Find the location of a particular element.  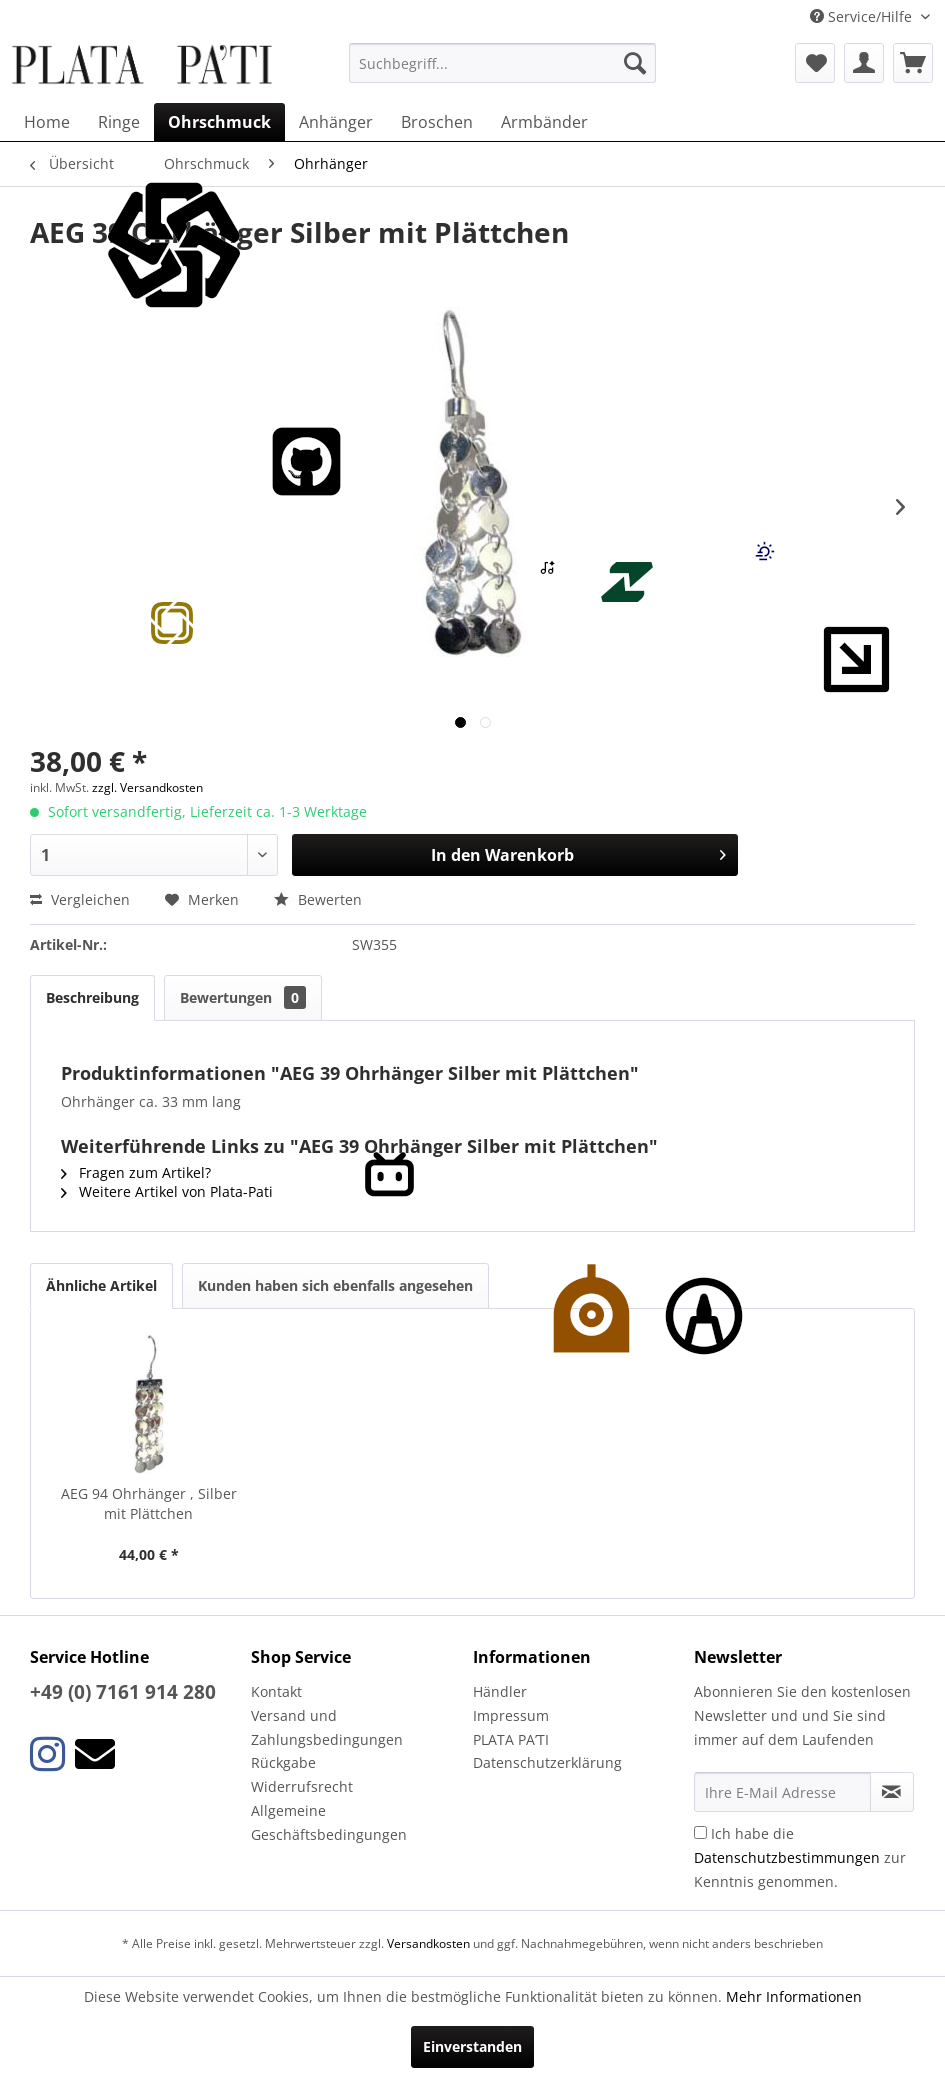

indicates foggy or hazy weather conditions is located at coordinates (764, 551).